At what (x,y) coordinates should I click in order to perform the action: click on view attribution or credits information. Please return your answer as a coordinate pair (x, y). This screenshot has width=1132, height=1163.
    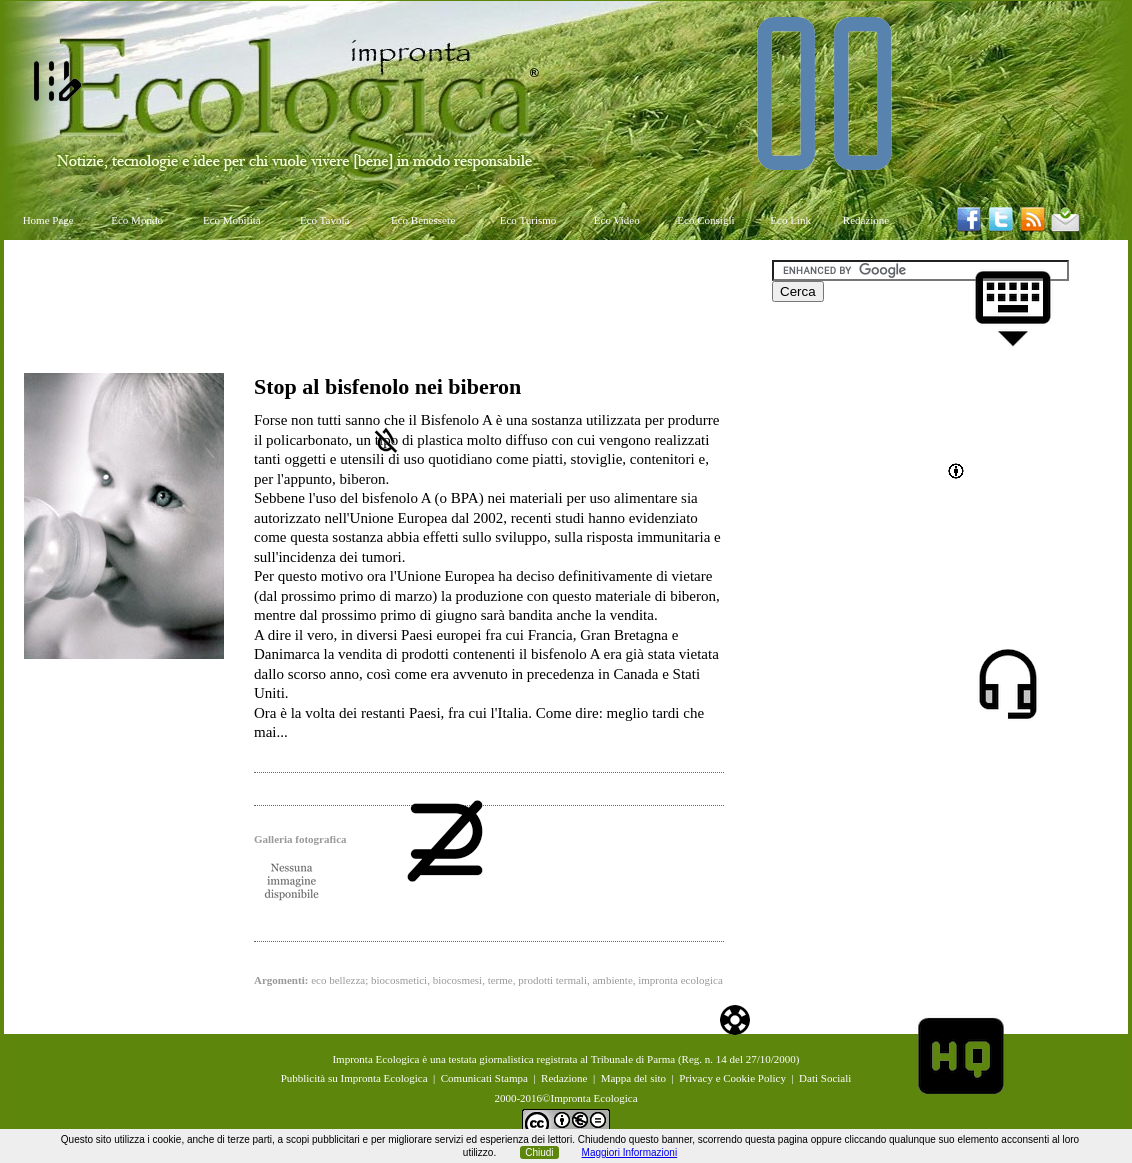
    Looking at the image, I should click on (956, 471).